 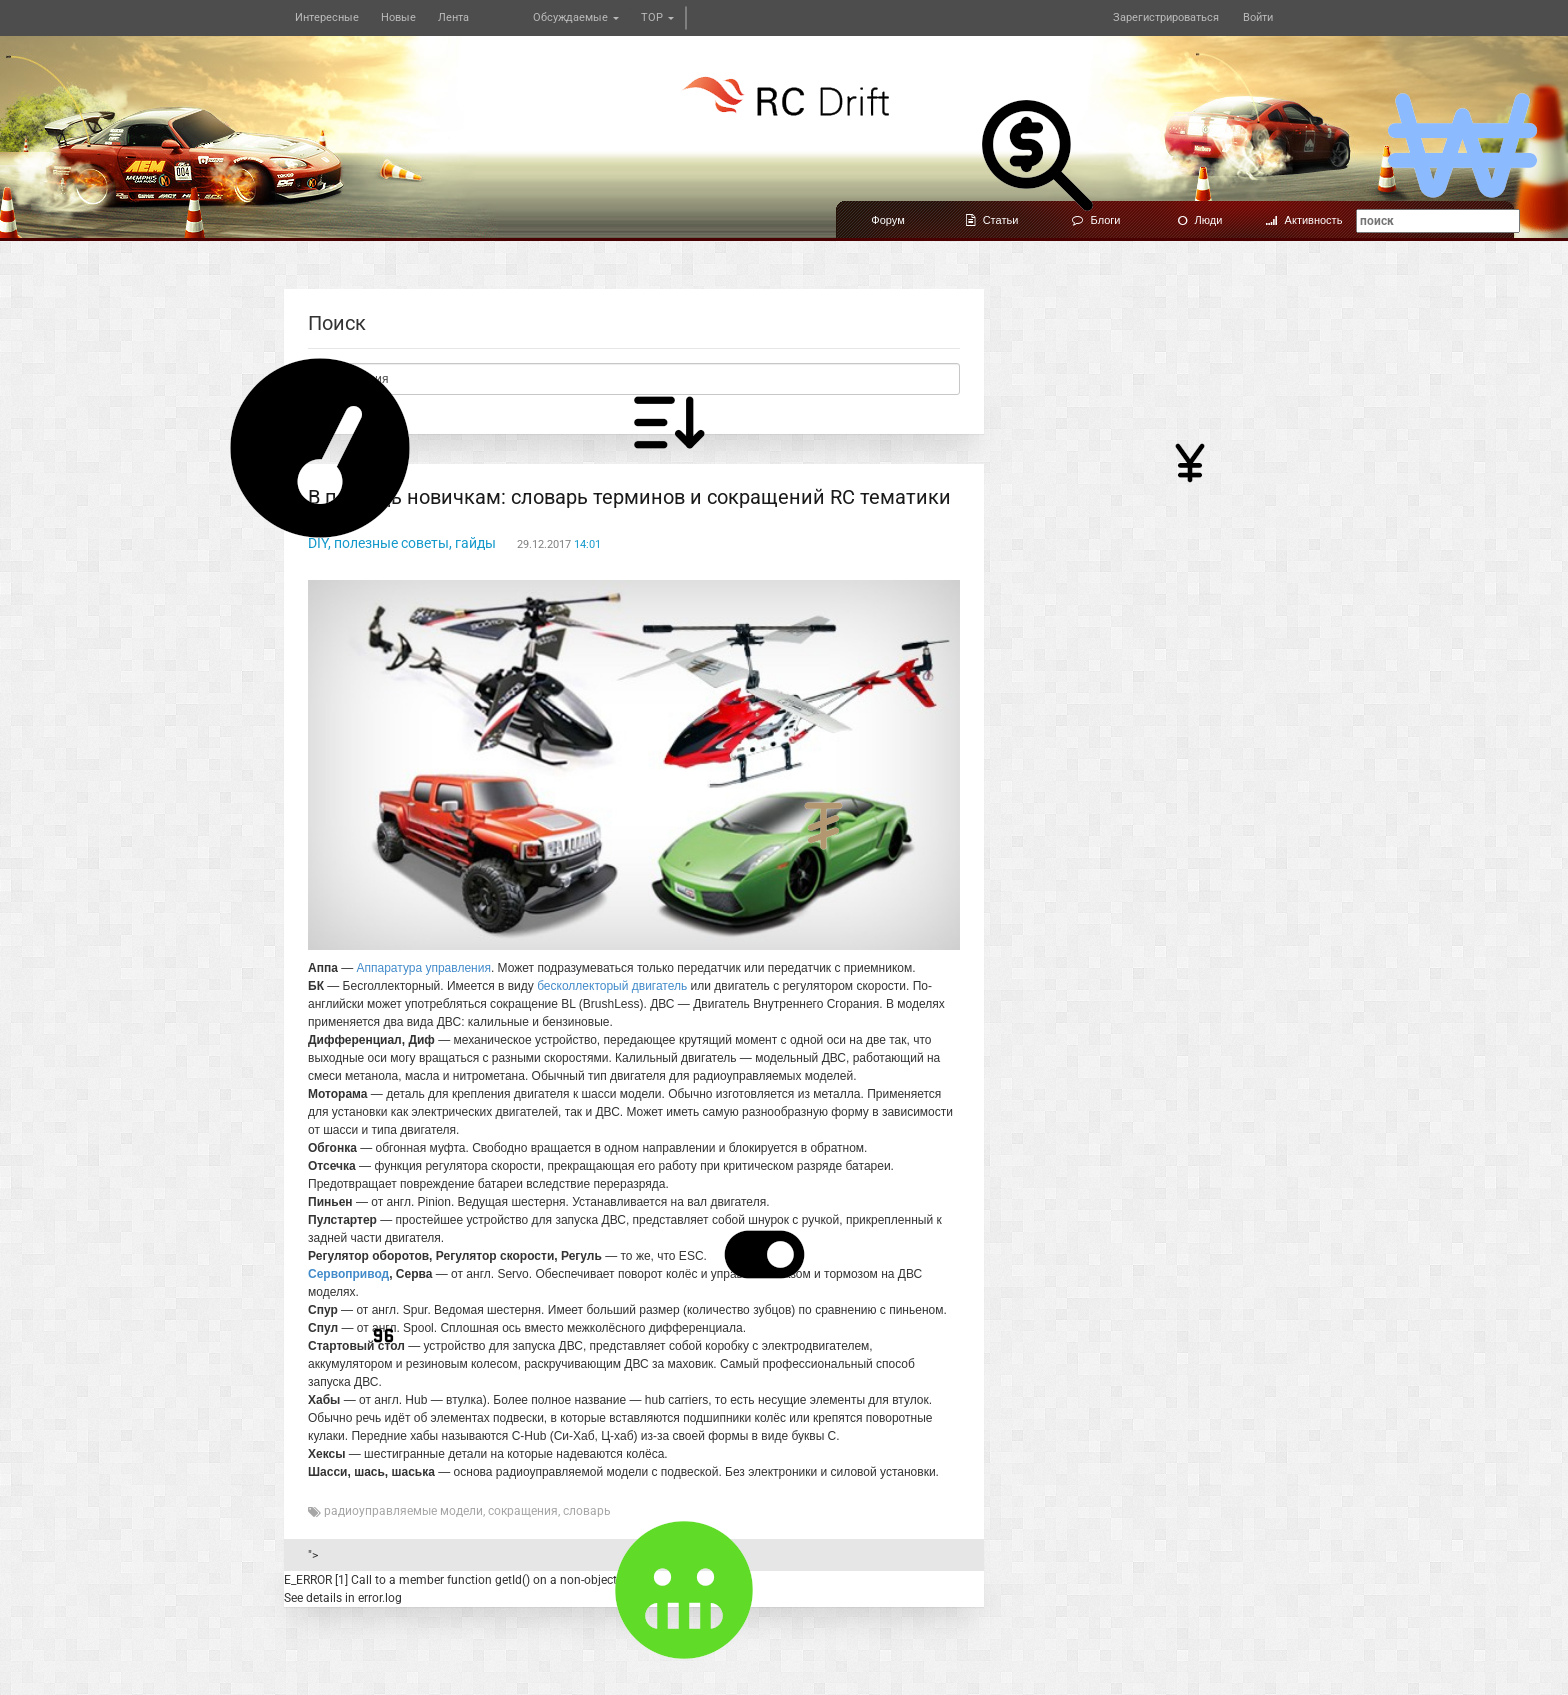 I want to click on indicates Korean won currency, so click(x=1462, y=145).